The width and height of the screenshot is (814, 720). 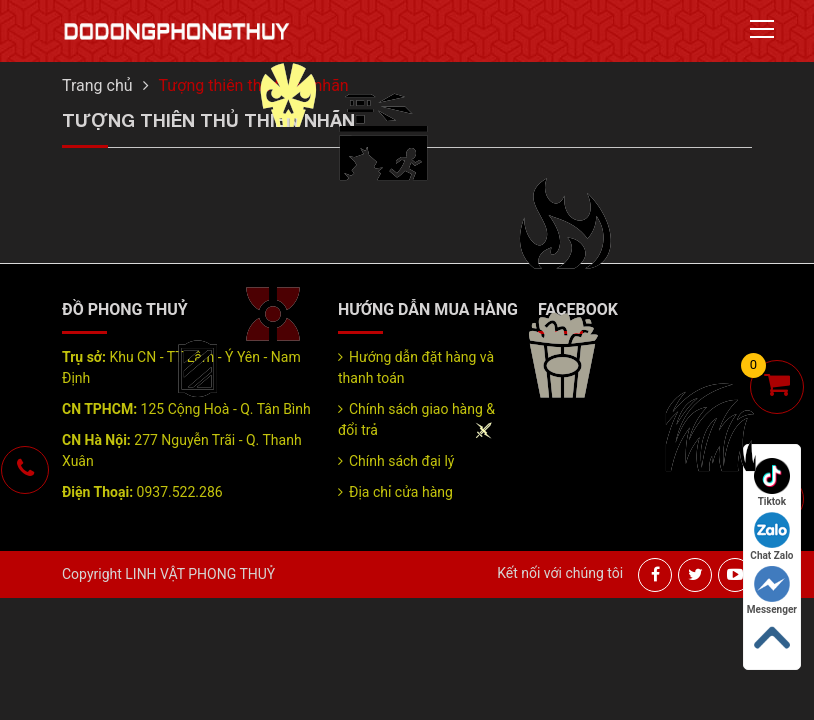 What do you see at coordinates (565, 223) in the screenshot?
I see `indicates a hot or trending item` at bounding box center [565, 223].